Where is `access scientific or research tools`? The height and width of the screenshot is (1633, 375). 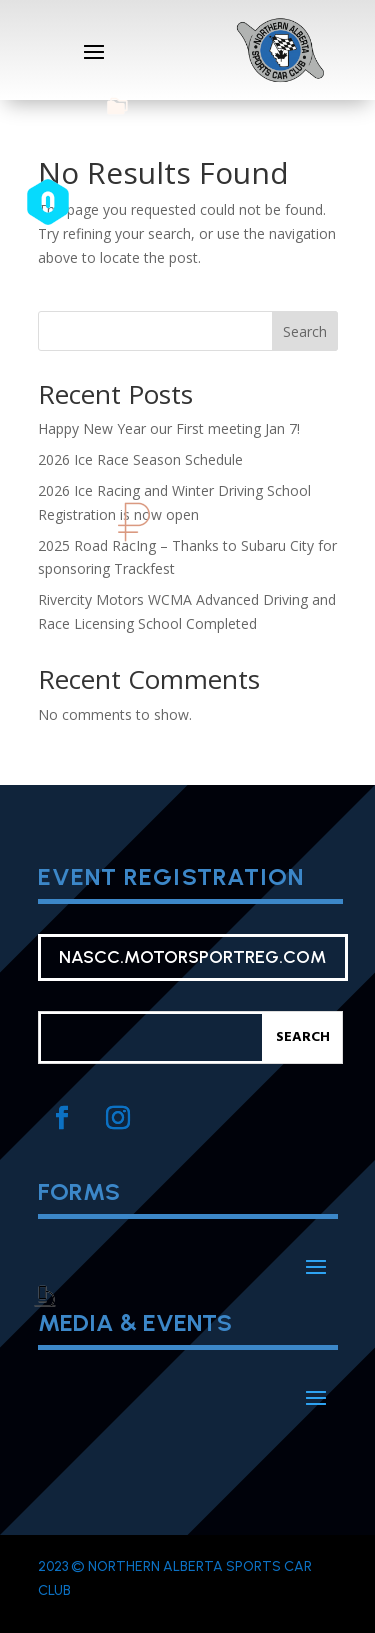 access scientific or research tools is located at coordinates (45, 1297).